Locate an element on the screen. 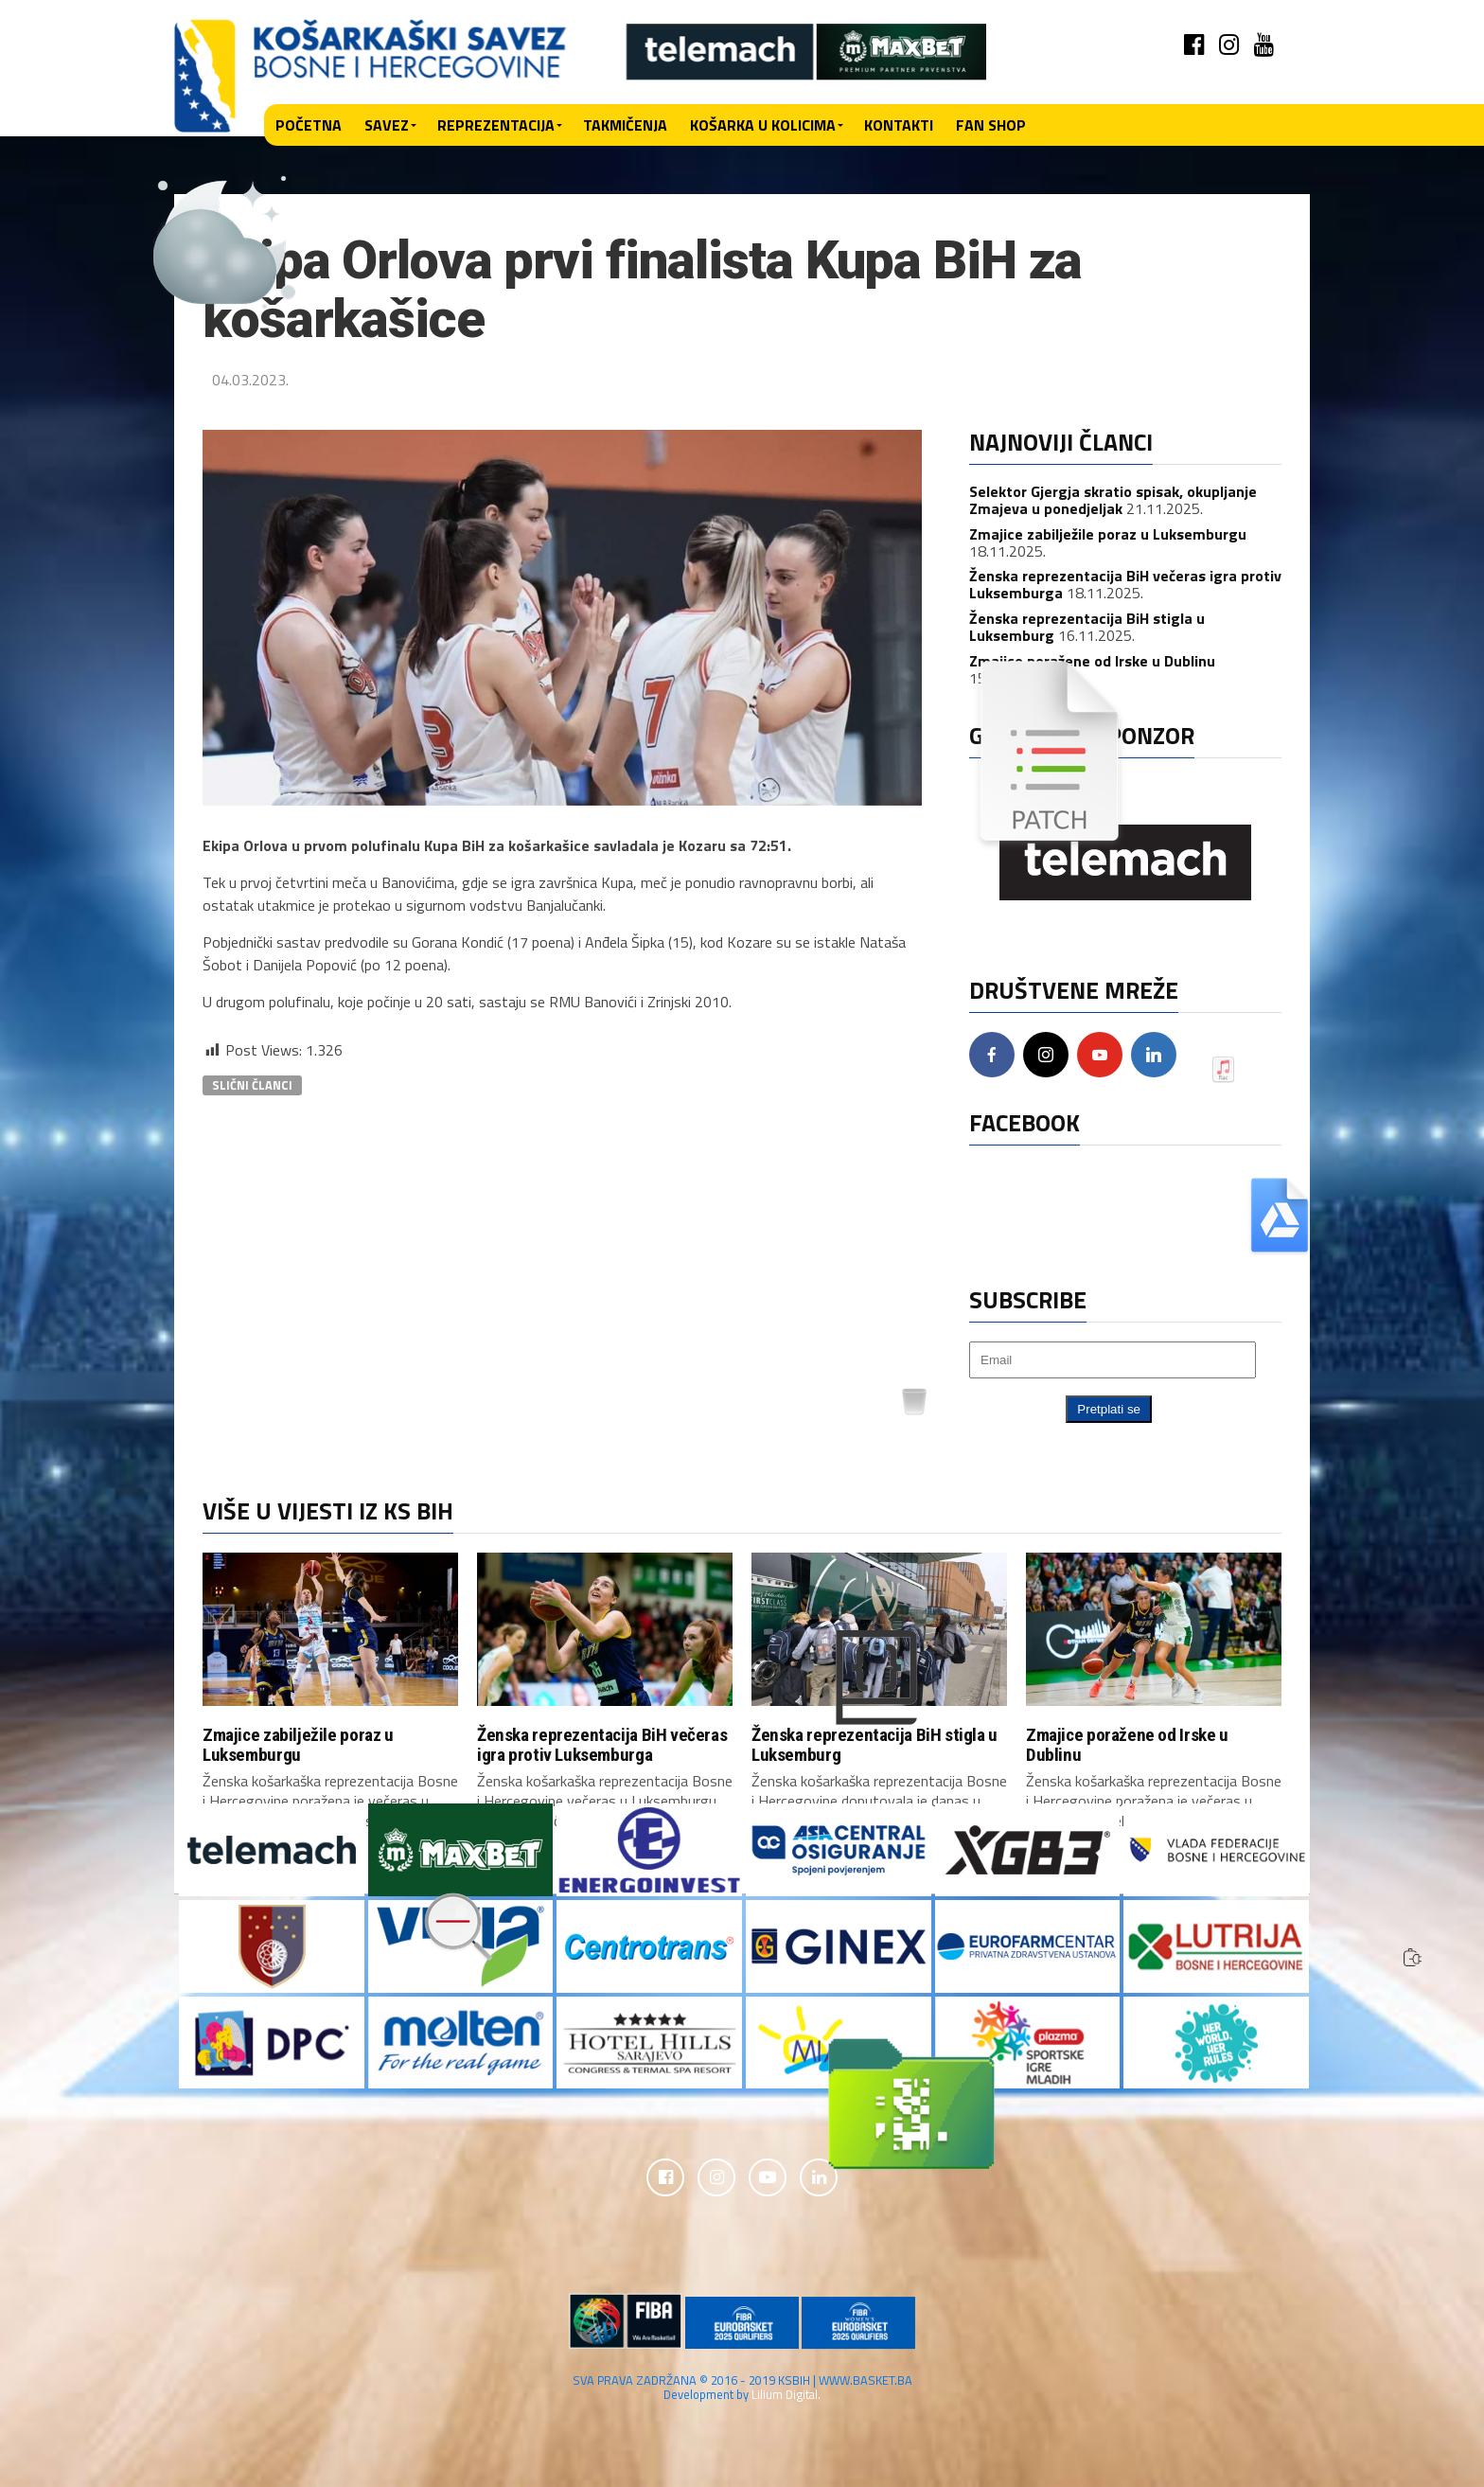  open your GameJolt games folder is located at coordinates (911, 2108).